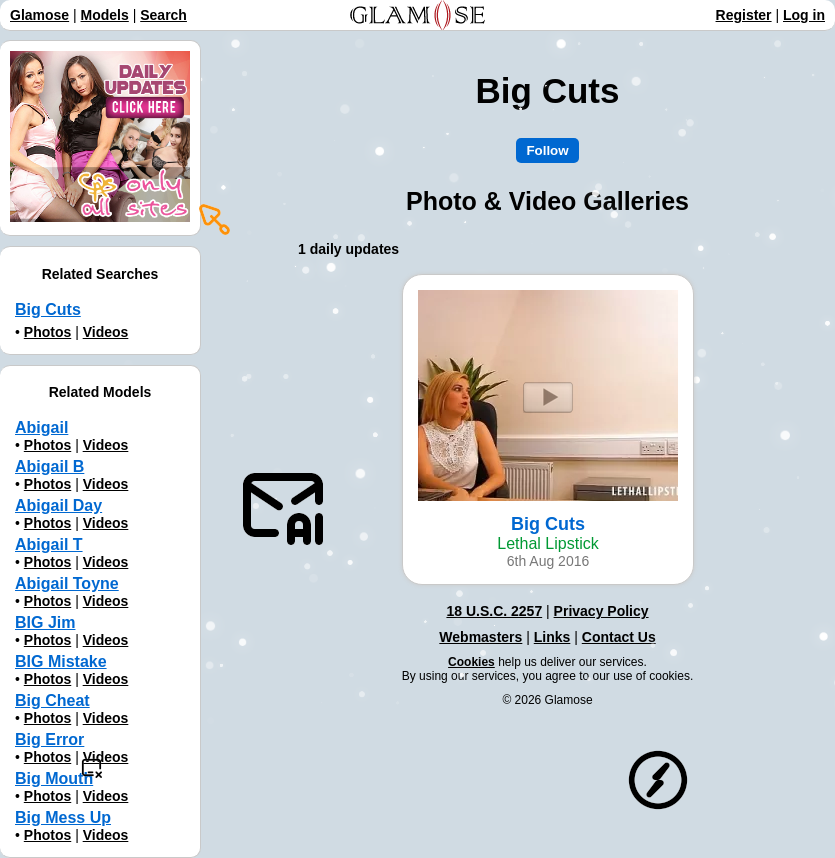  I want to click on disconnect or remove iPad from horizontal display, so click(91, 767).